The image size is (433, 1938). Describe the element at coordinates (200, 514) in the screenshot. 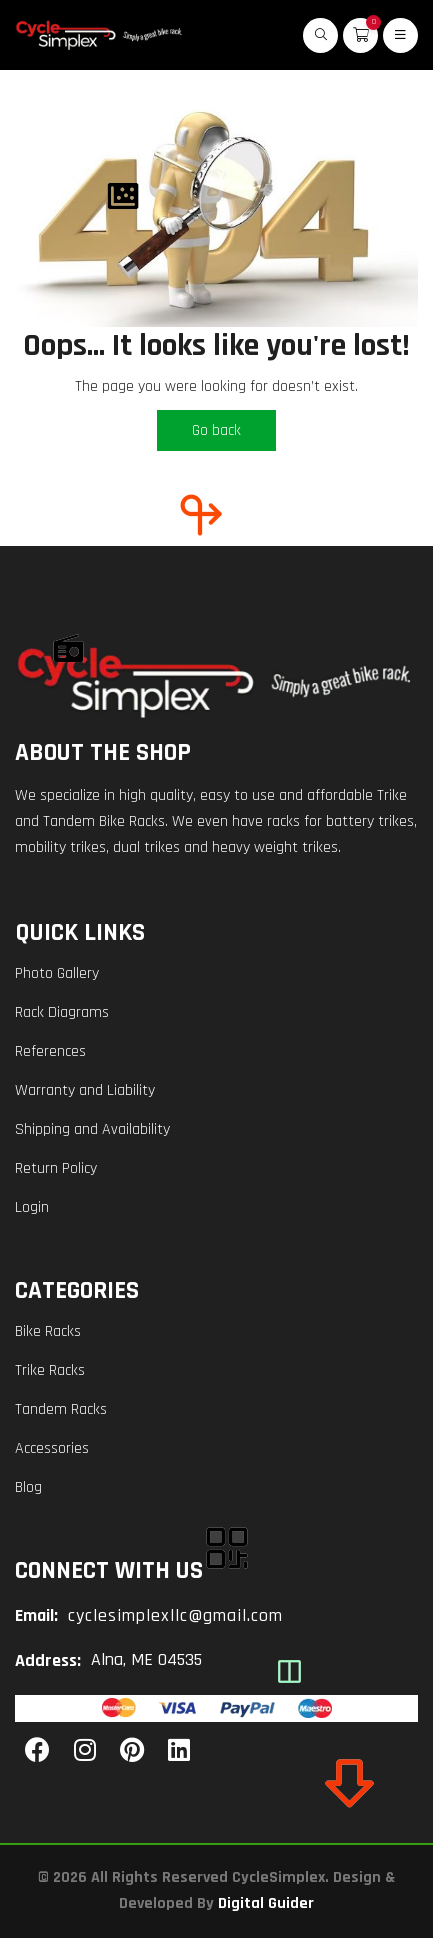

I see `redo or repeat last action` at that location.